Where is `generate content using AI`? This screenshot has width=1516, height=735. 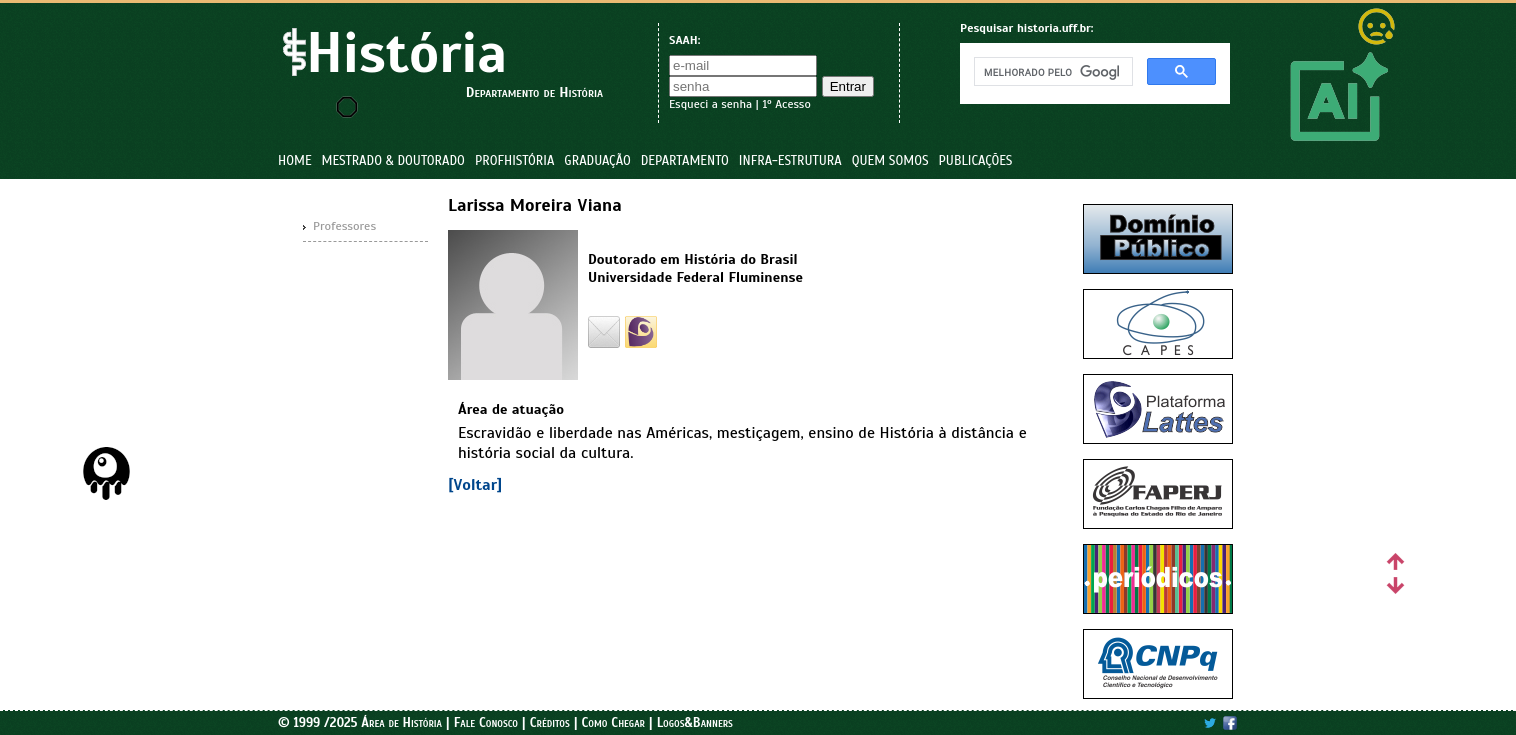 generate content using AI is located at coordinates (1335, 101).